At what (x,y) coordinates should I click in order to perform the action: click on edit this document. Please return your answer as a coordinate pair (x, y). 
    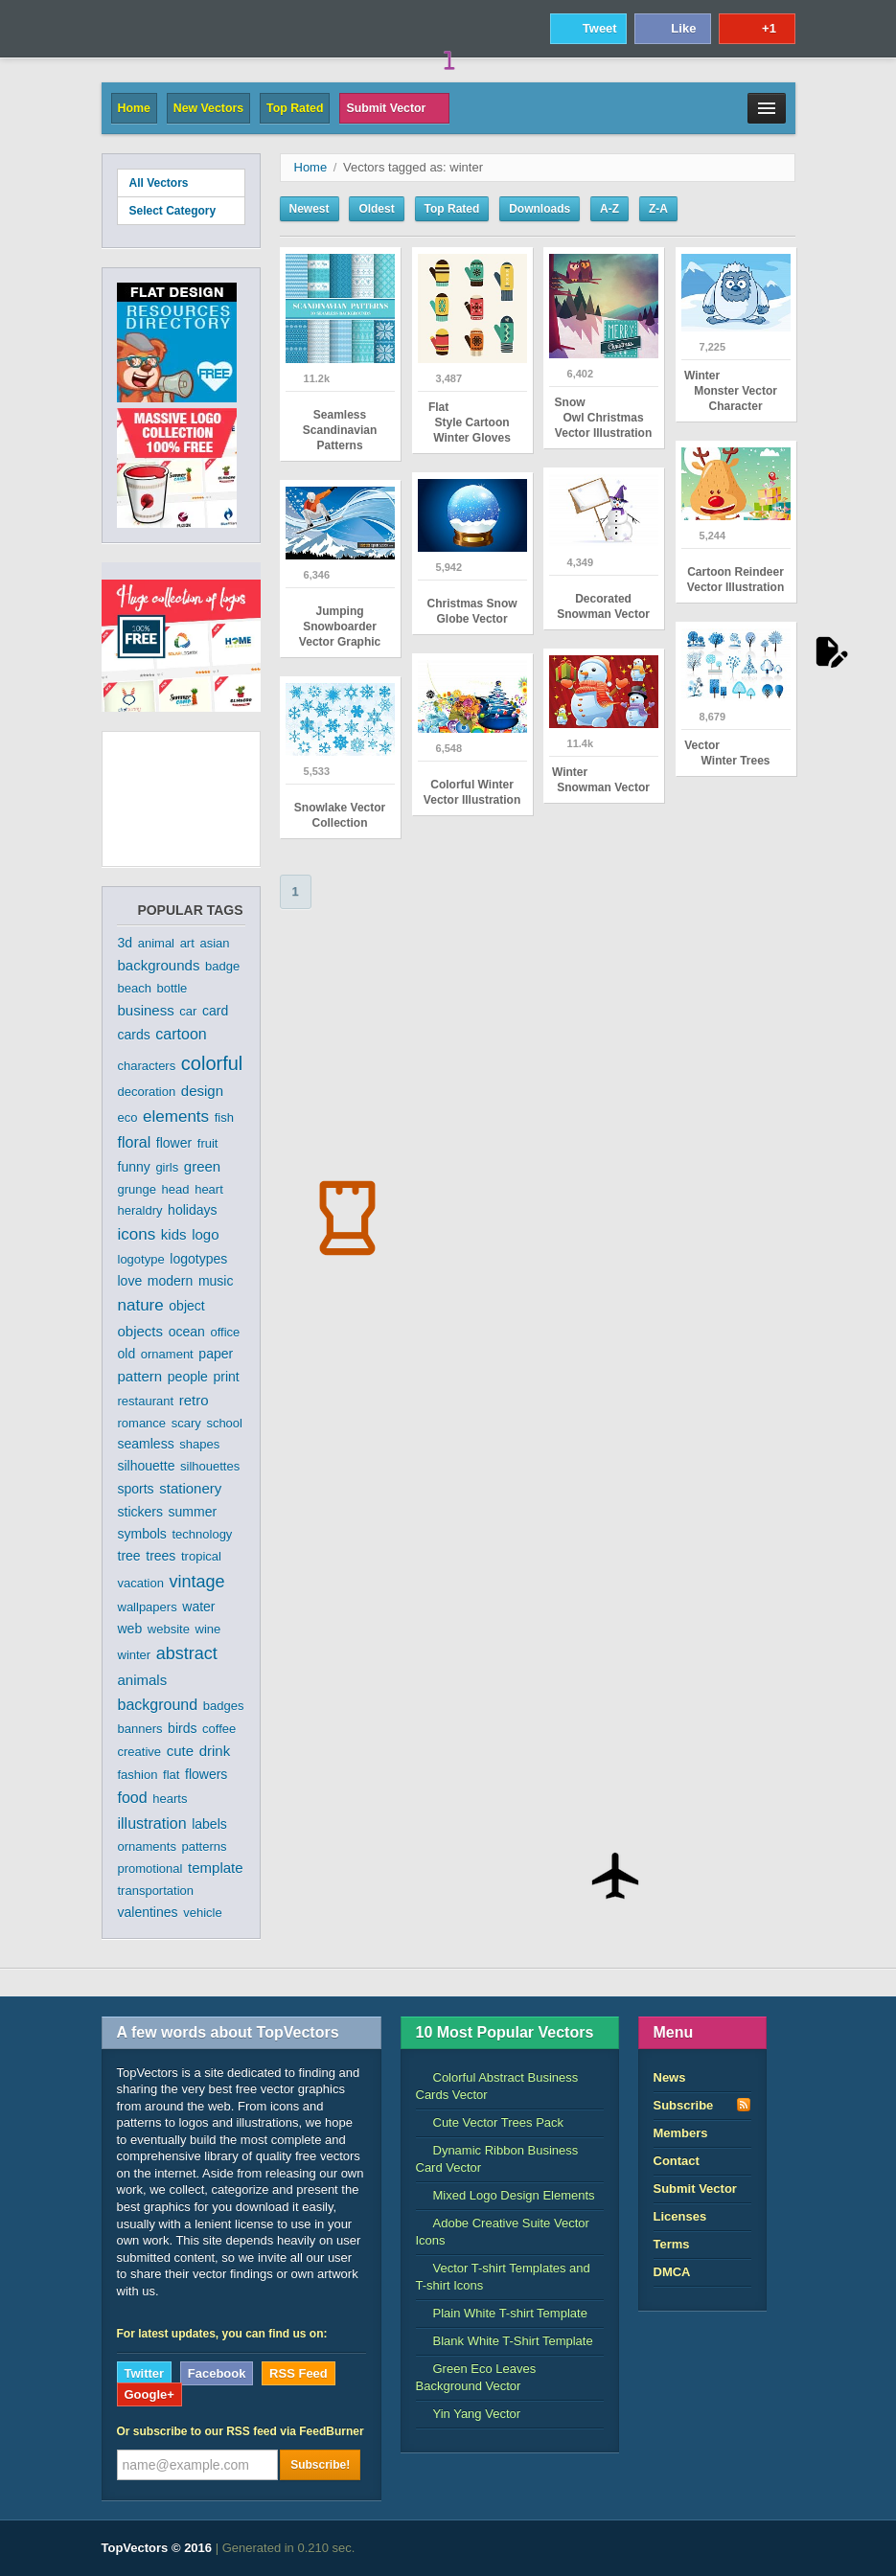
    Looking at the image, I should click on (831, 651).